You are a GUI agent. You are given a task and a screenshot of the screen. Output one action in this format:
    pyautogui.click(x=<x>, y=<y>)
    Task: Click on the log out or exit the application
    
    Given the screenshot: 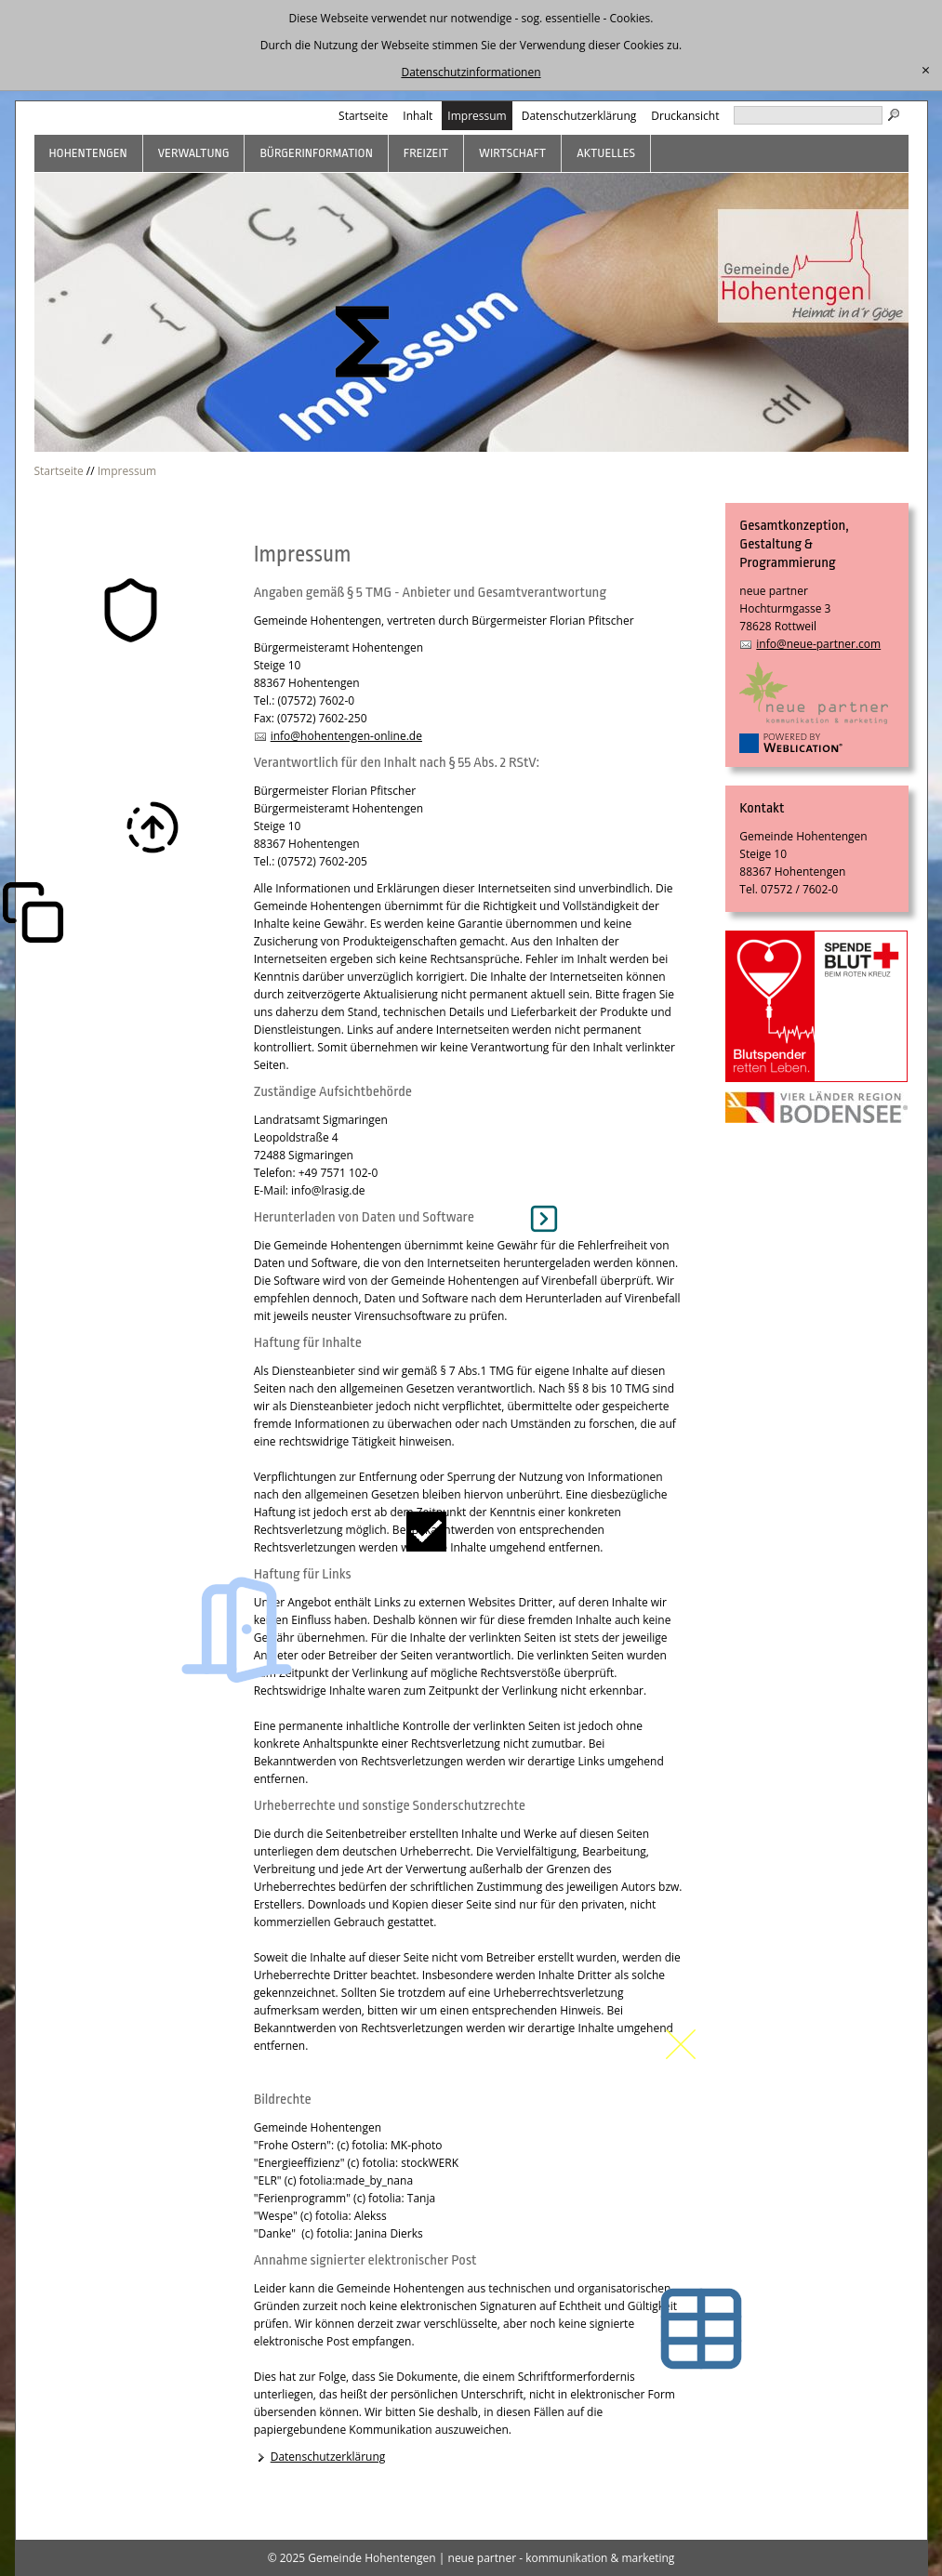 What is the action you would take?
    pyautogui.click(x=236, y=1629)
    